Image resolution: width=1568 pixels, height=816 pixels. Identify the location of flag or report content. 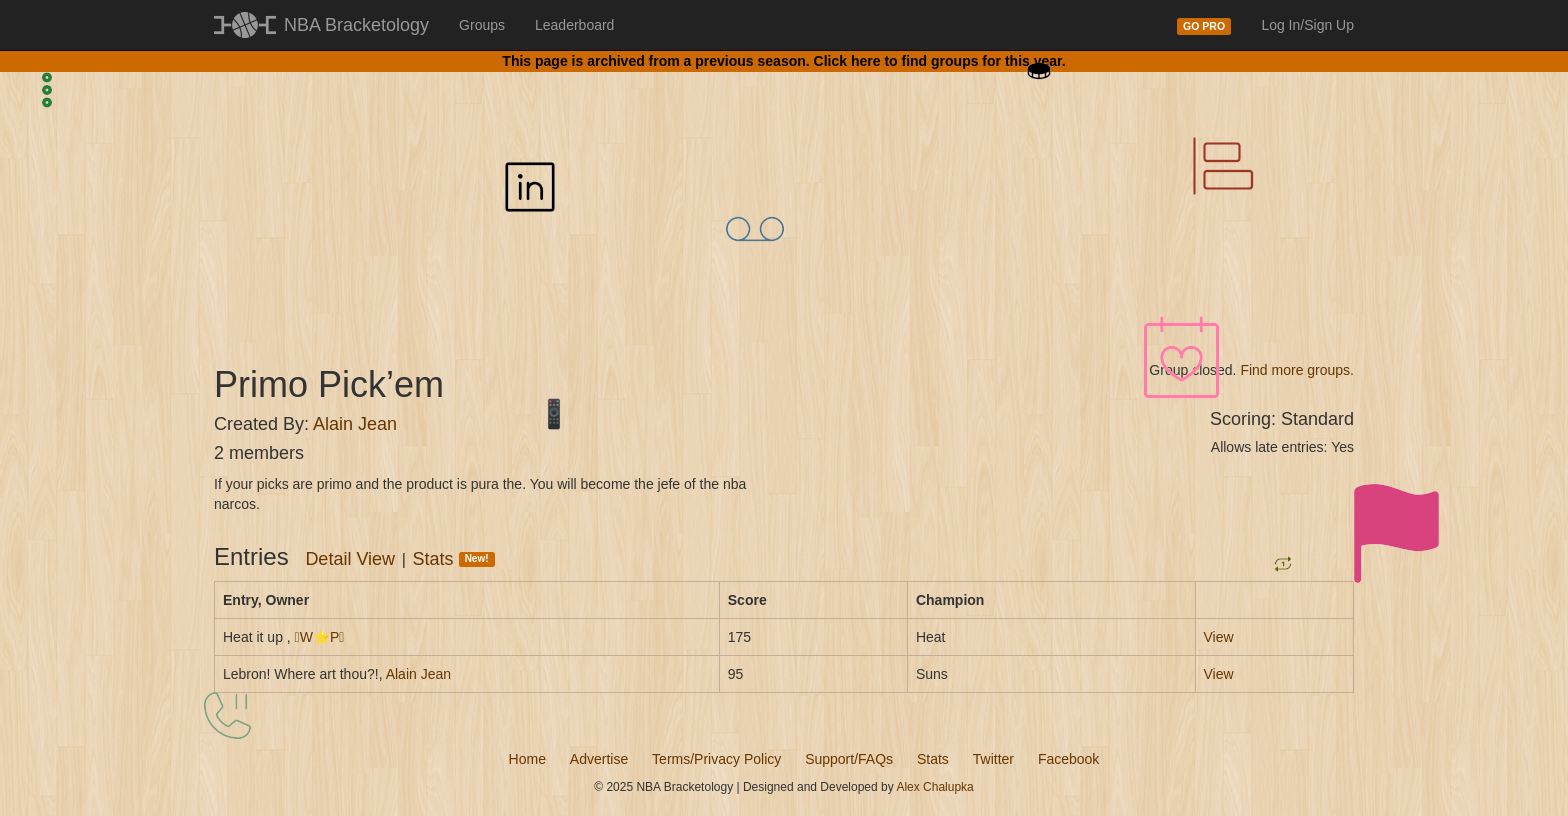
(1396, 533).